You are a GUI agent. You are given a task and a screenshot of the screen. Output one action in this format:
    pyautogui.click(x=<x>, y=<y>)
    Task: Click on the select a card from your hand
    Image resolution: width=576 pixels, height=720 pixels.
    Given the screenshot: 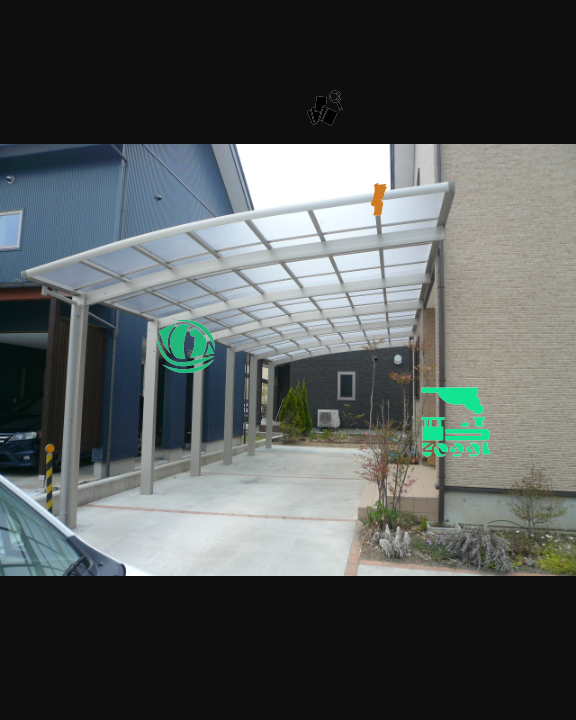 What is the action you would take?
    pyautogui.click(x=325, y=108)
    